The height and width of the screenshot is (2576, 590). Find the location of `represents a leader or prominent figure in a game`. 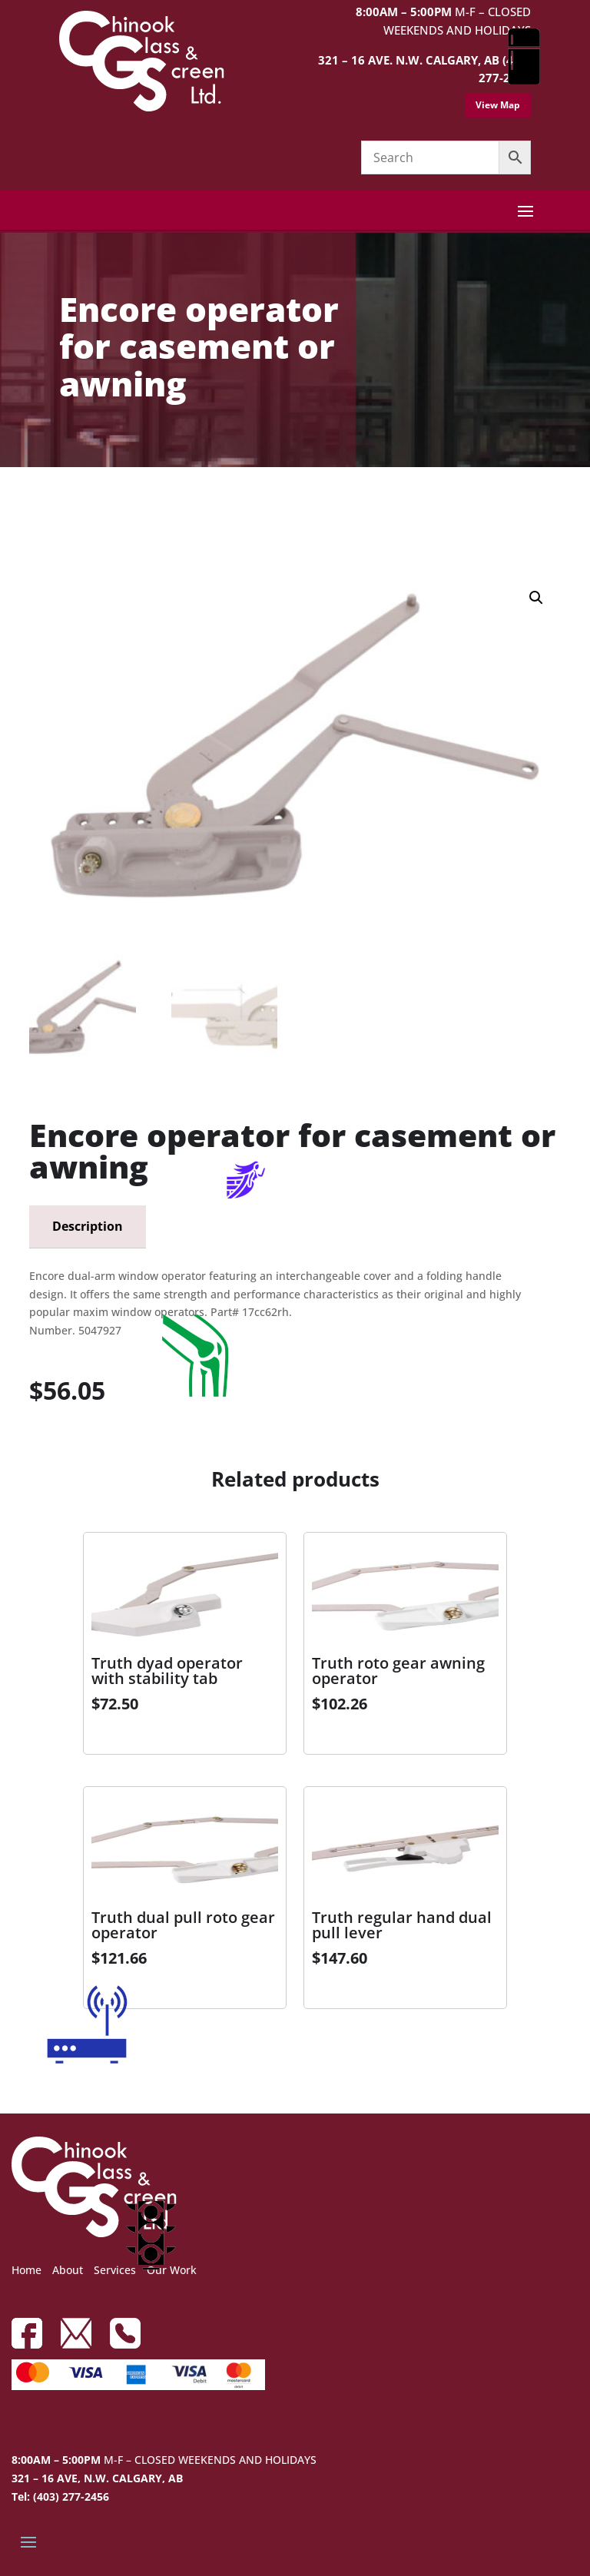

represents a leader or prominent figure in a game is located at coordinates (246, 1179).